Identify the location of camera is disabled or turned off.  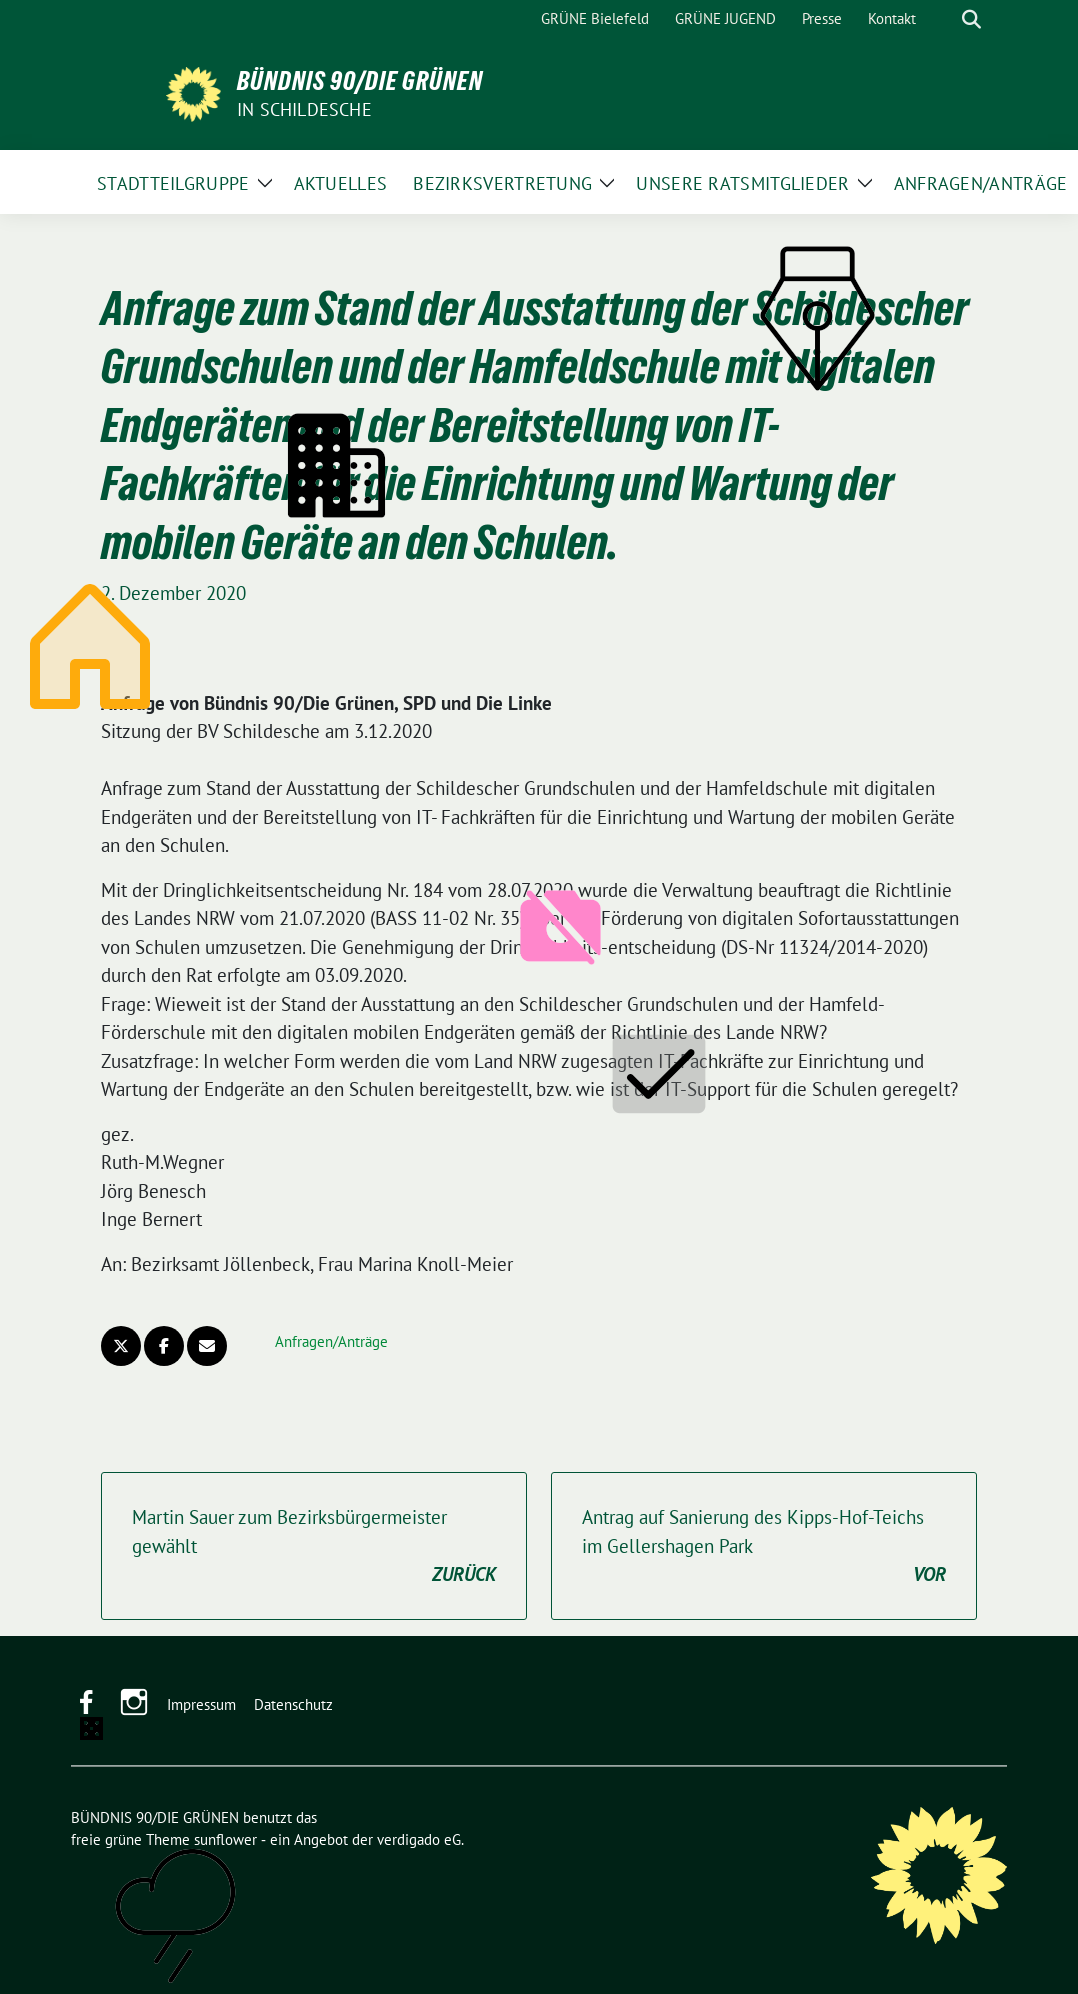
(560, 927).